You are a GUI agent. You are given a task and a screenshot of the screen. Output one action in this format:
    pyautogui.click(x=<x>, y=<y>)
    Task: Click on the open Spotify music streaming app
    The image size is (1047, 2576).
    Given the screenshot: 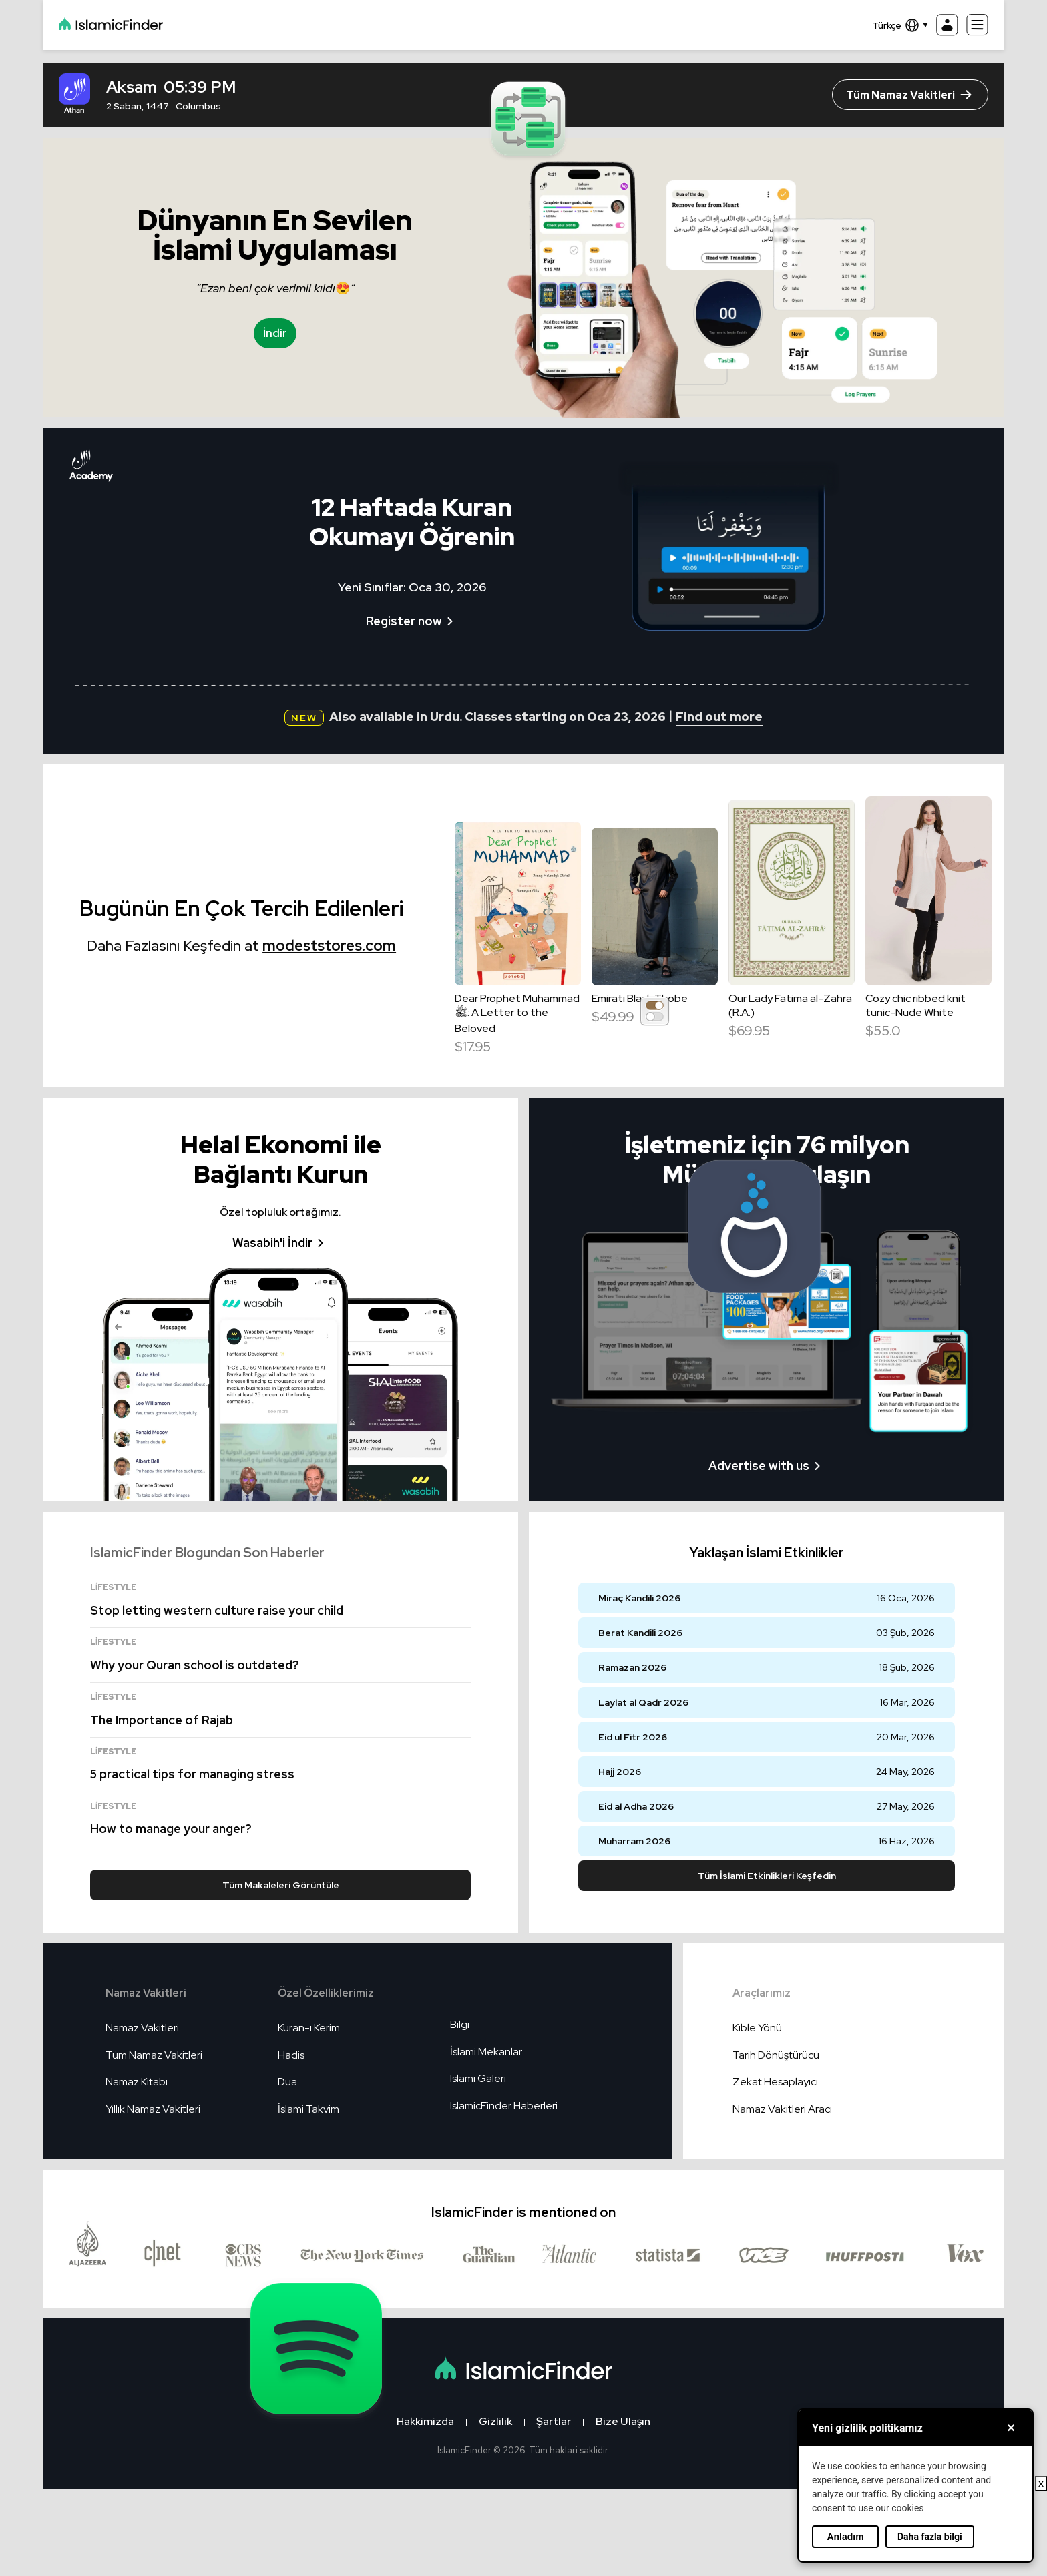 What is the action you would take?
    pyautogui.click(x=316, y=2348)
    